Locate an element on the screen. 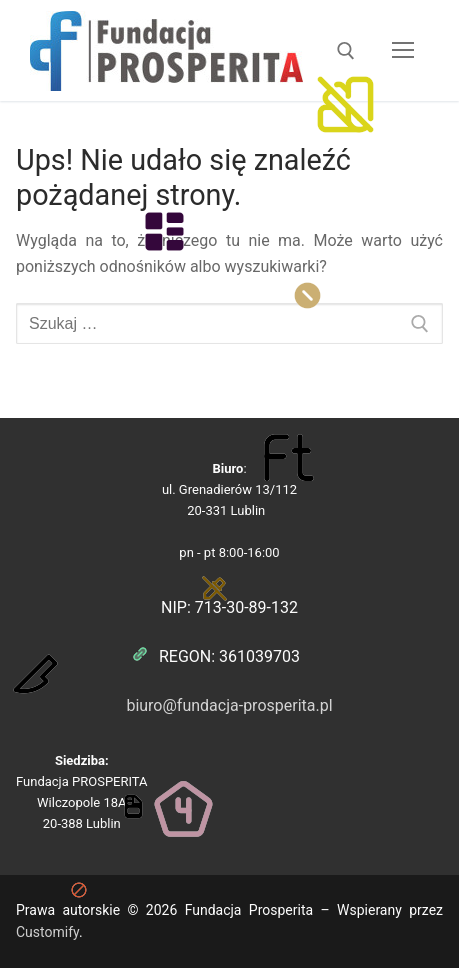 The image size is (459, 968). indicates a prohibited or forbidden action is located at coordinates (307, 295).